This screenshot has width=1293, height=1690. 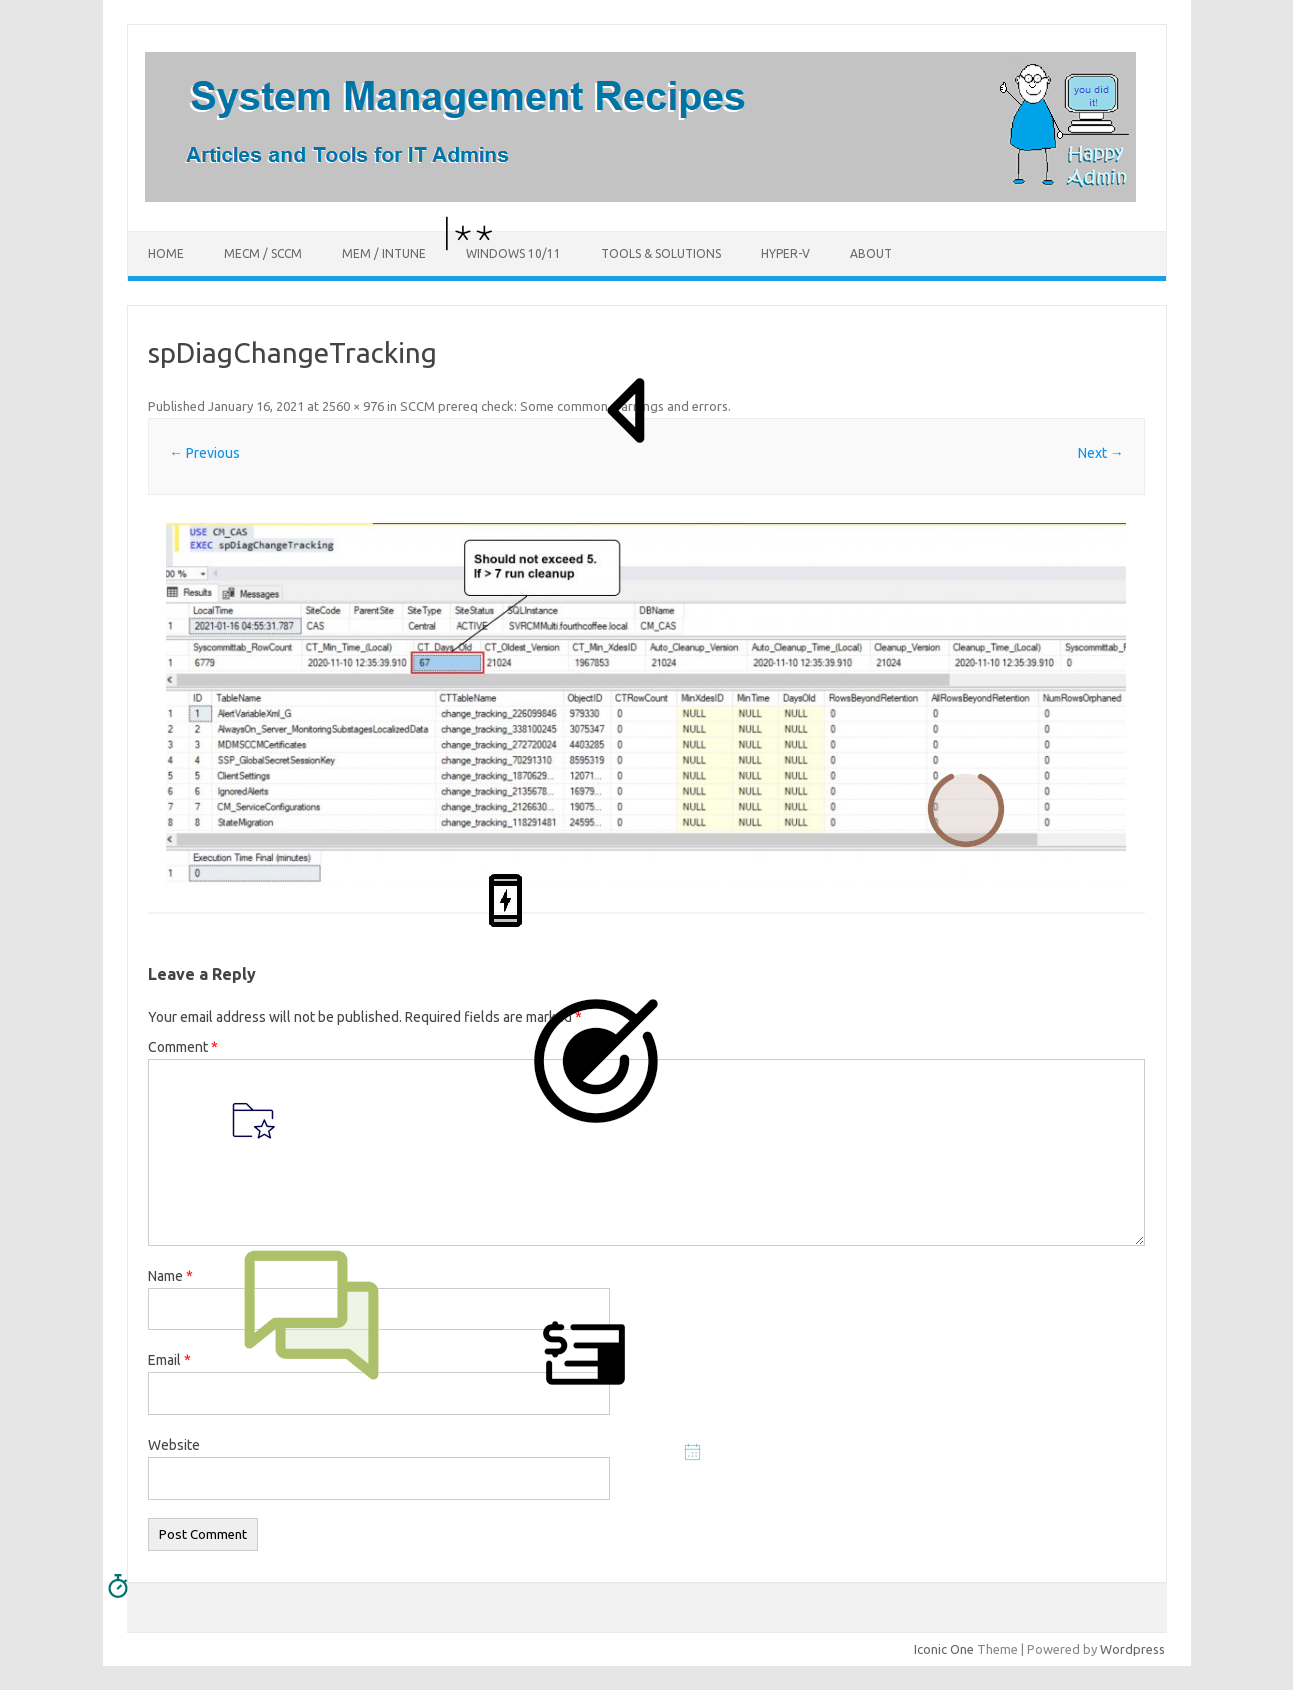 What do you see at coordinates (311, 1312) in the screenshot?
I see `open your messages or conversations` at bounding box center [311, 1312].